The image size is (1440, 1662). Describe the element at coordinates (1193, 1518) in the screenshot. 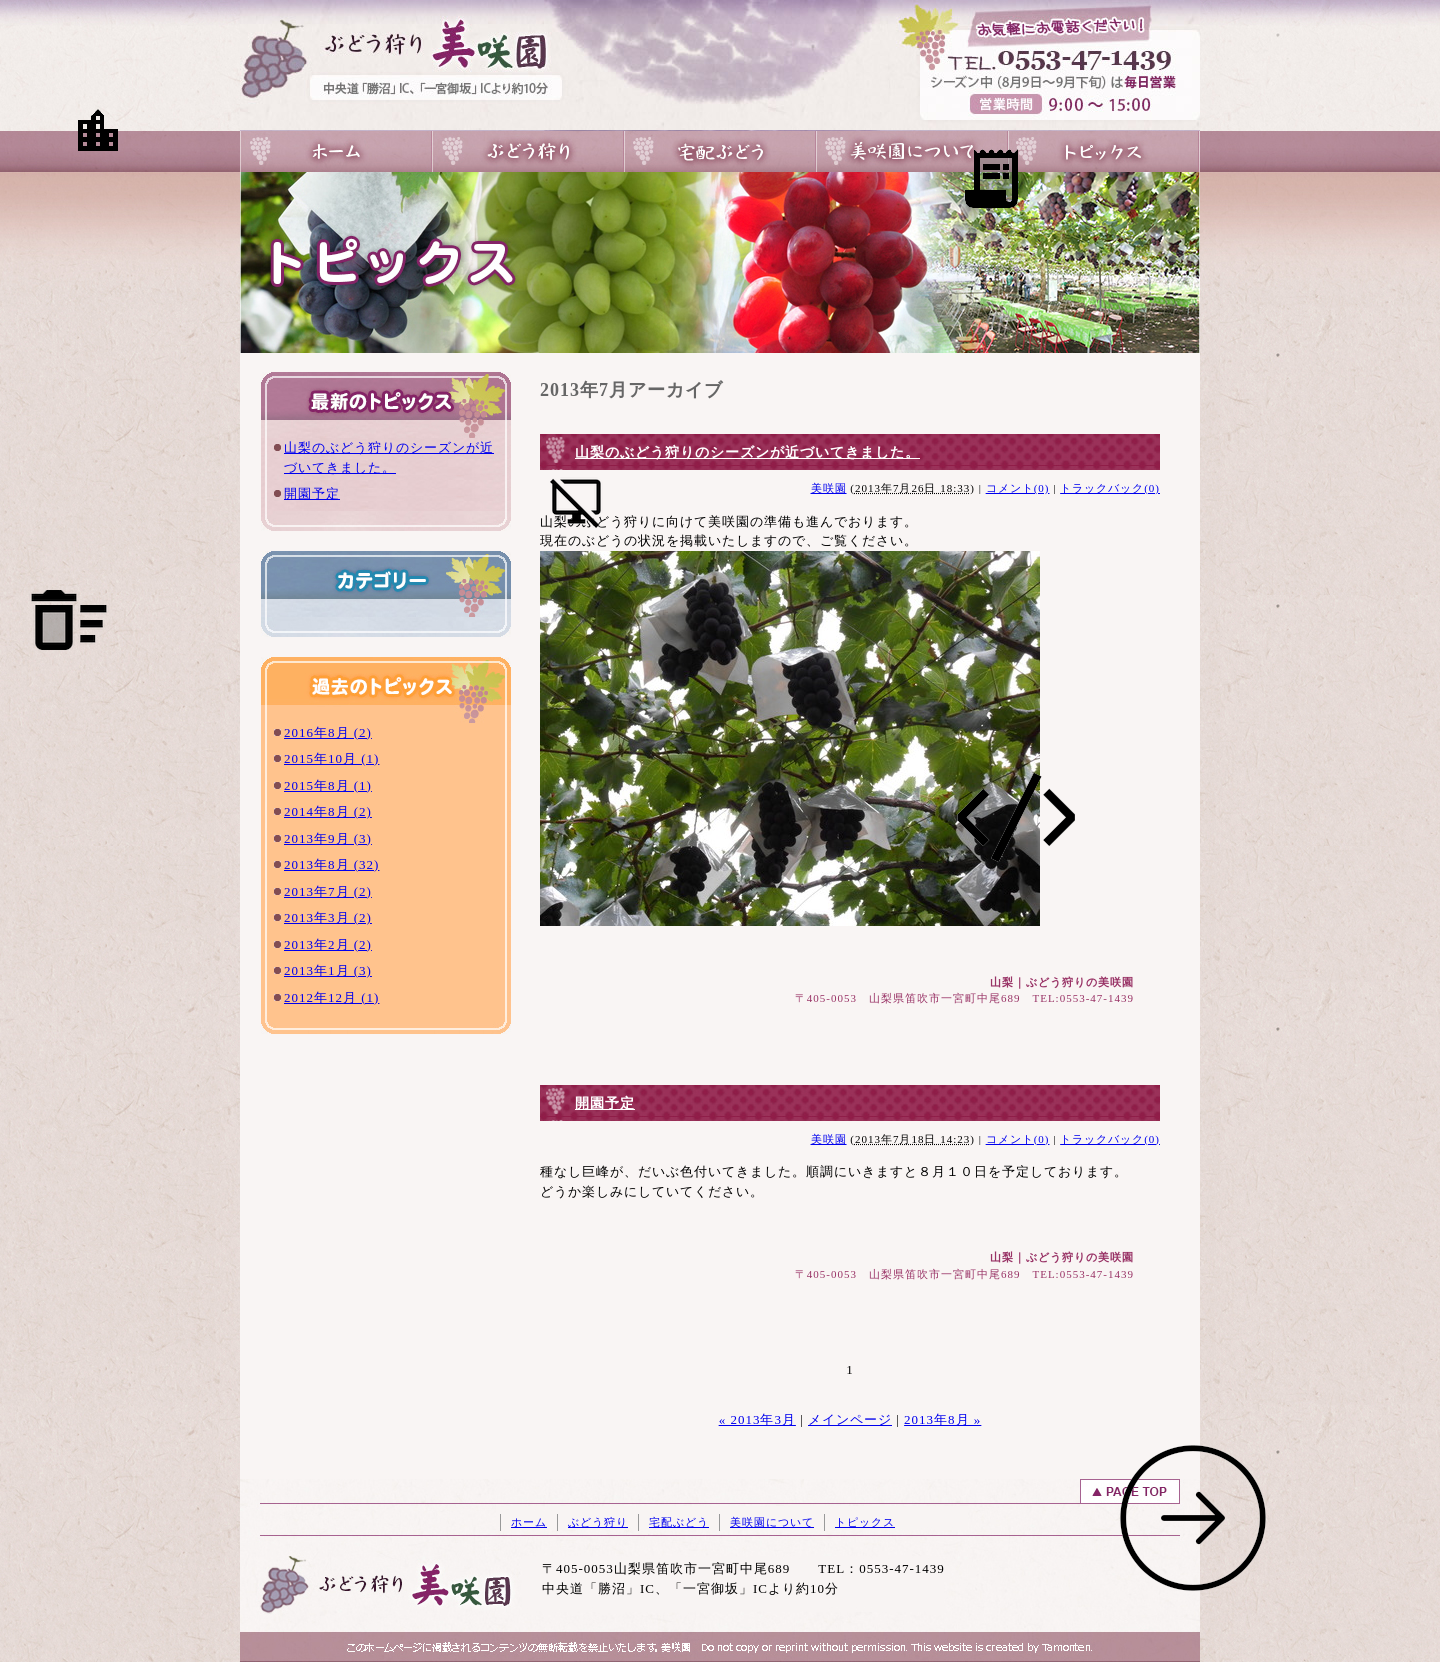

I see `proceed to next step` at that location.